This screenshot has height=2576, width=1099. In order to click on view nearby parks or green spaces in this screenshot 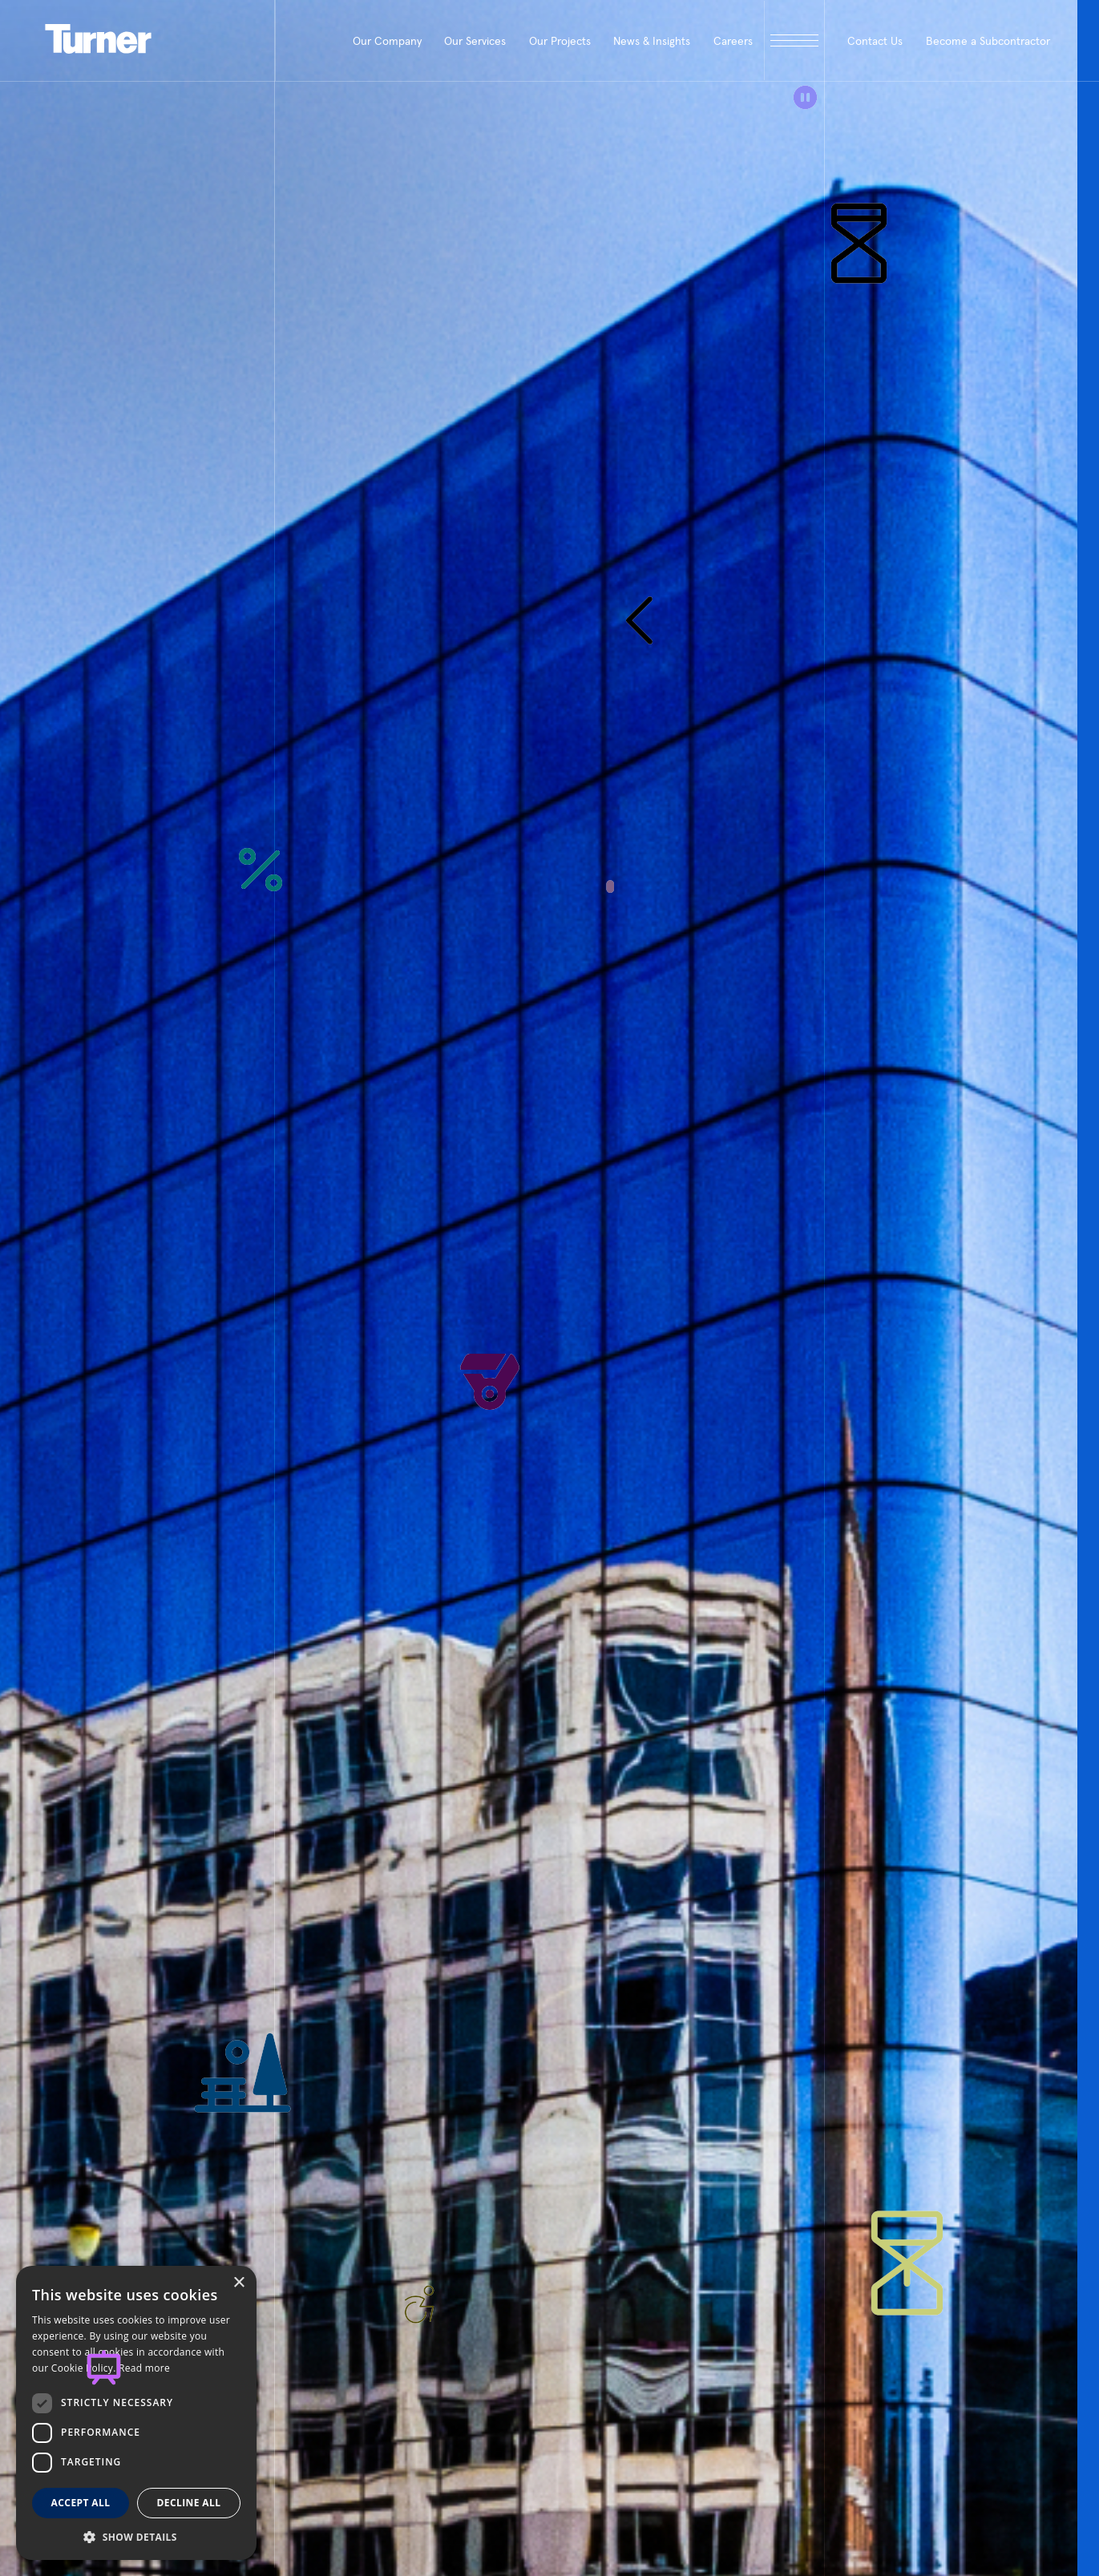, I will do `click(242, 2077)`.